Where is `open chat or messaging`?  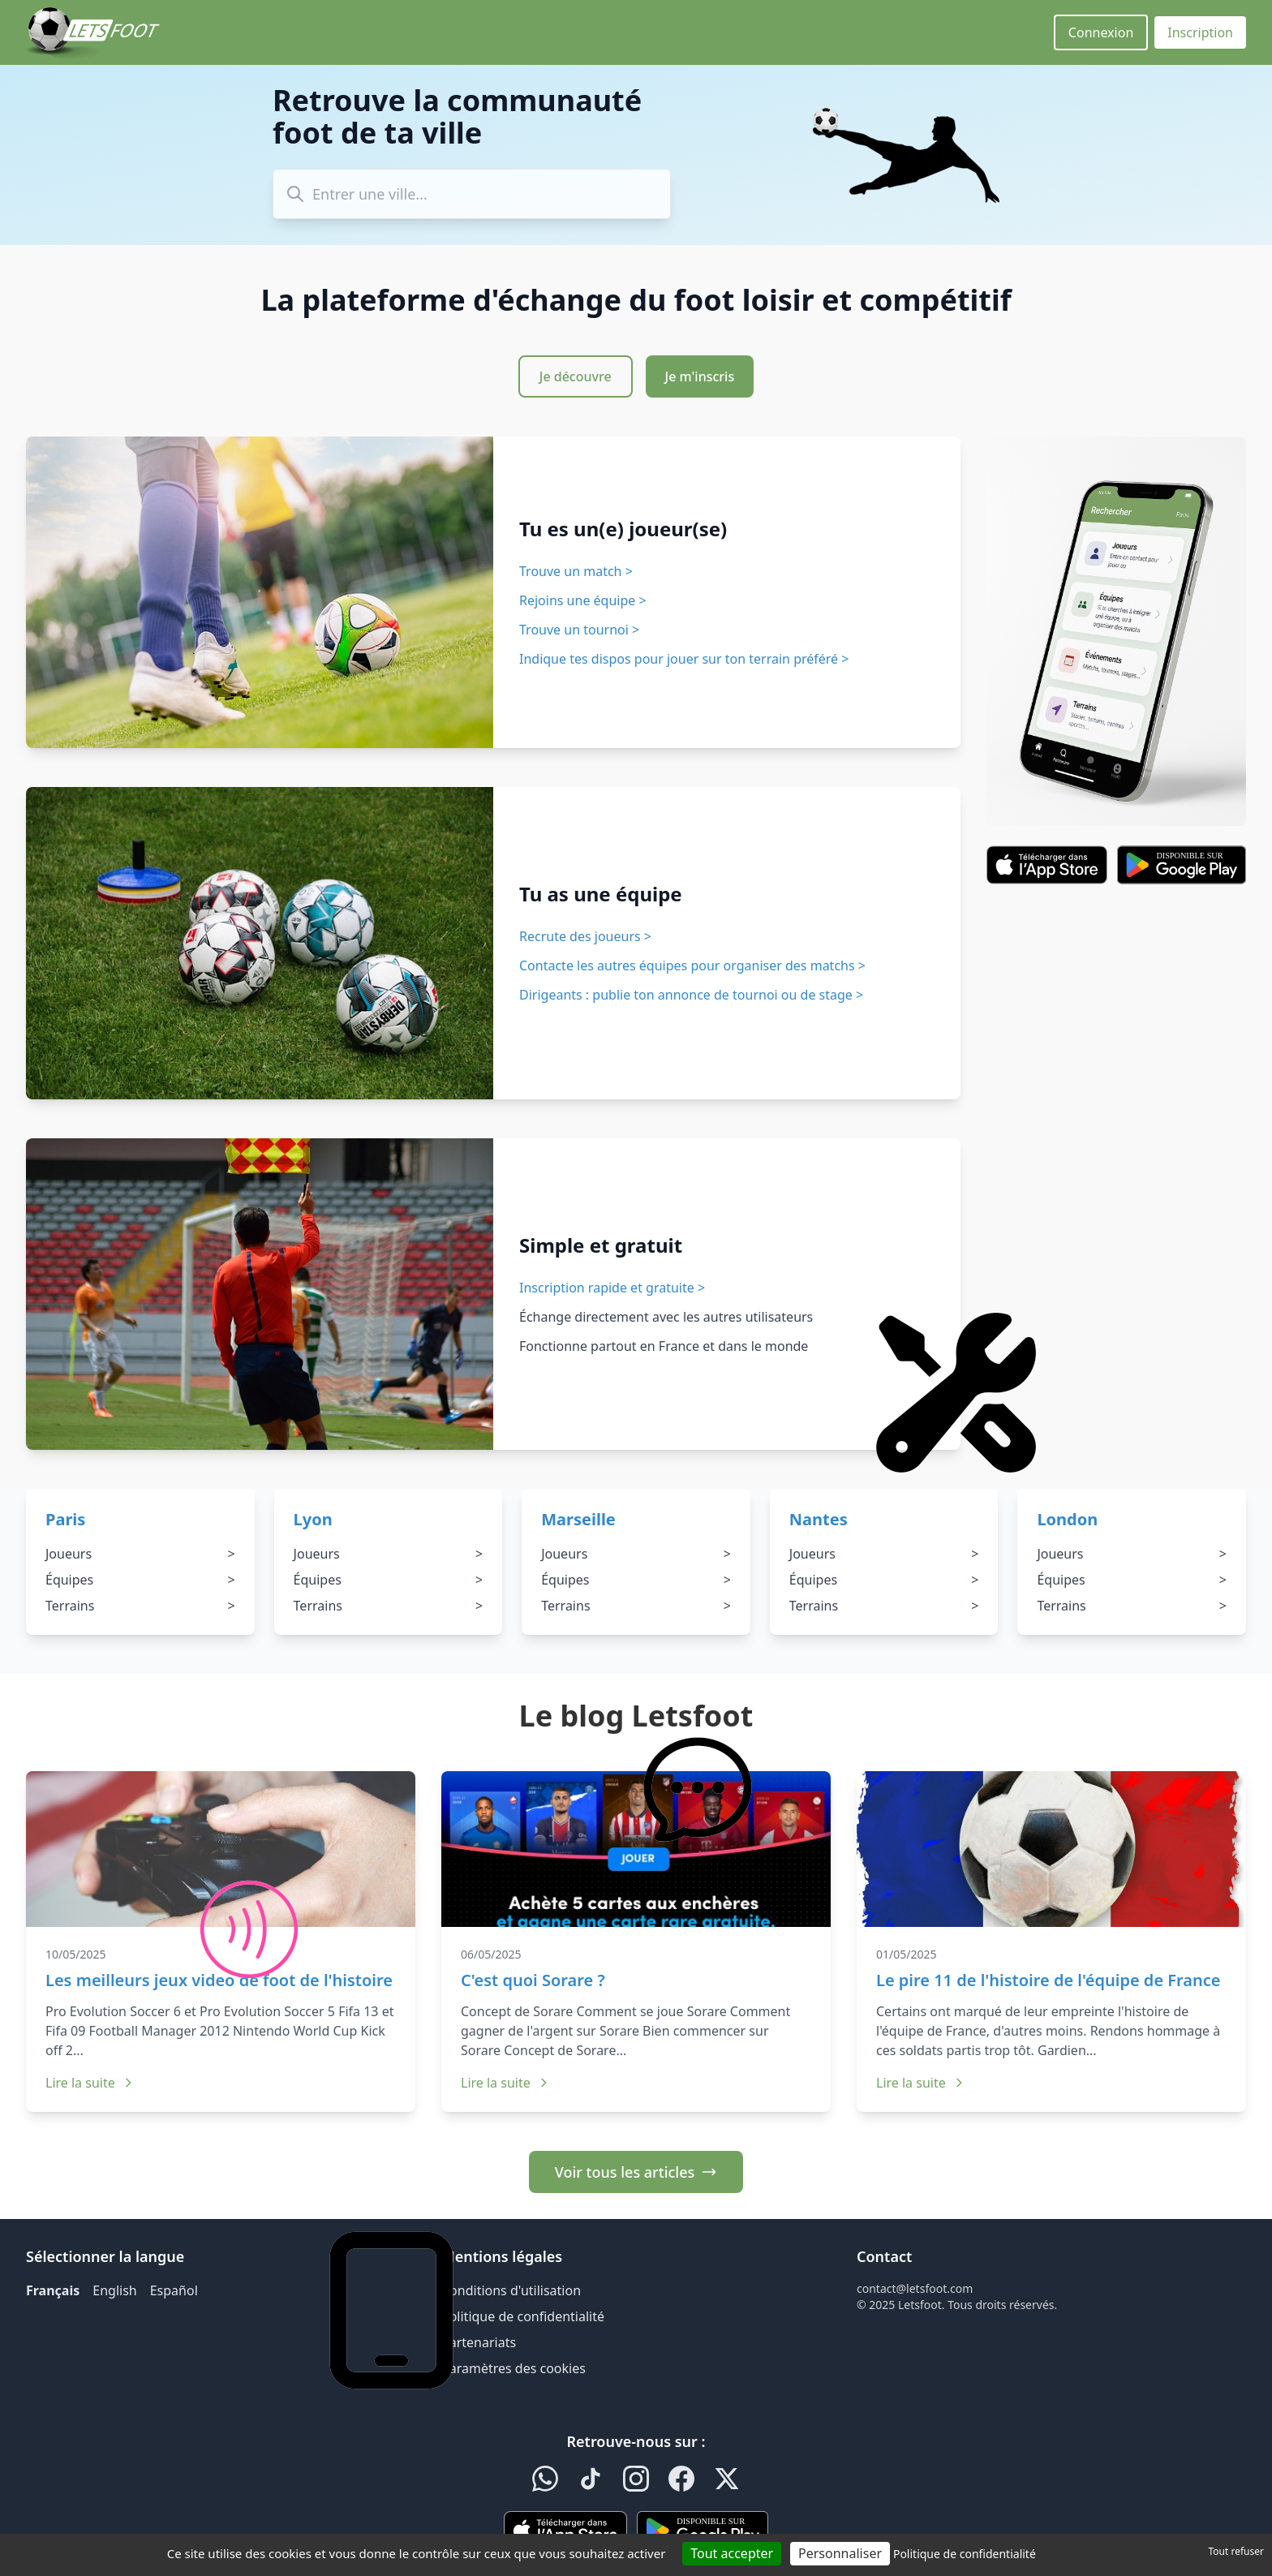
open chat or messaging is located at coordinates (698, 1787).